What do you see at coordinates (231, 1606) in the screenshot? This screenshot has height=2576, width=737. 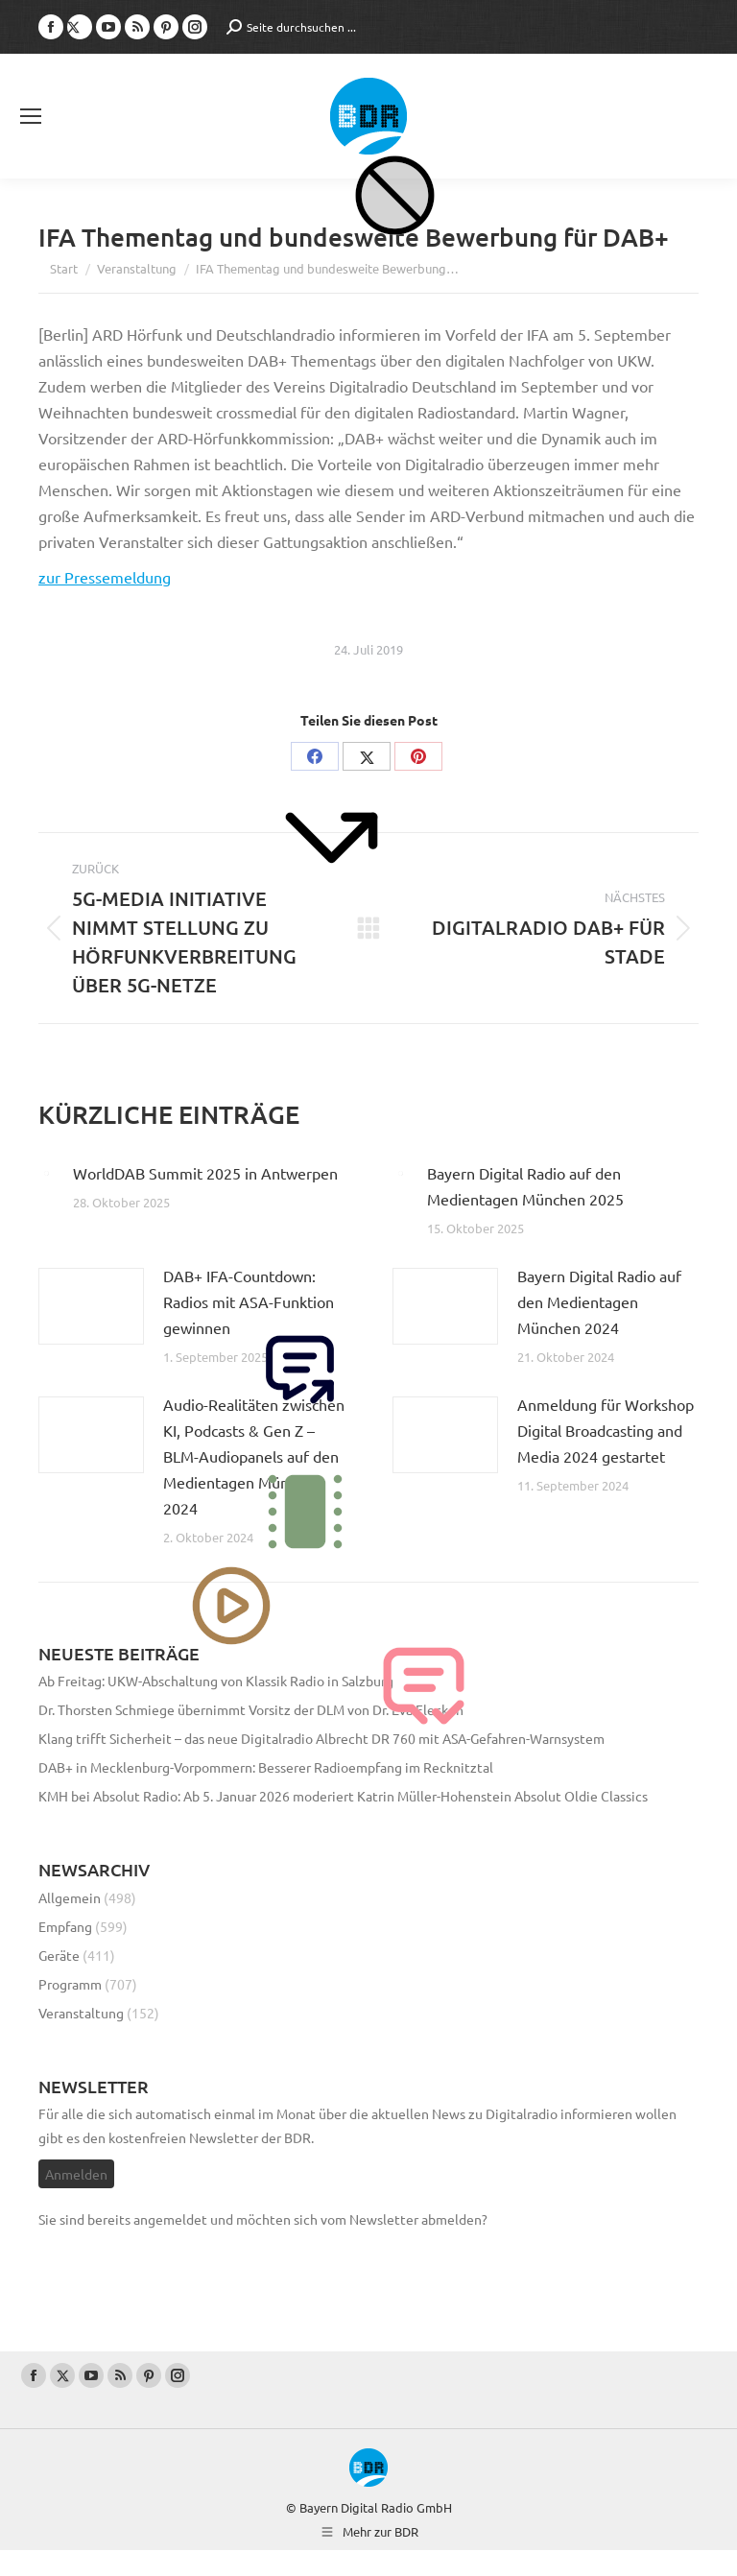 I see `play media or video content` at bounding box center [231, 1606].